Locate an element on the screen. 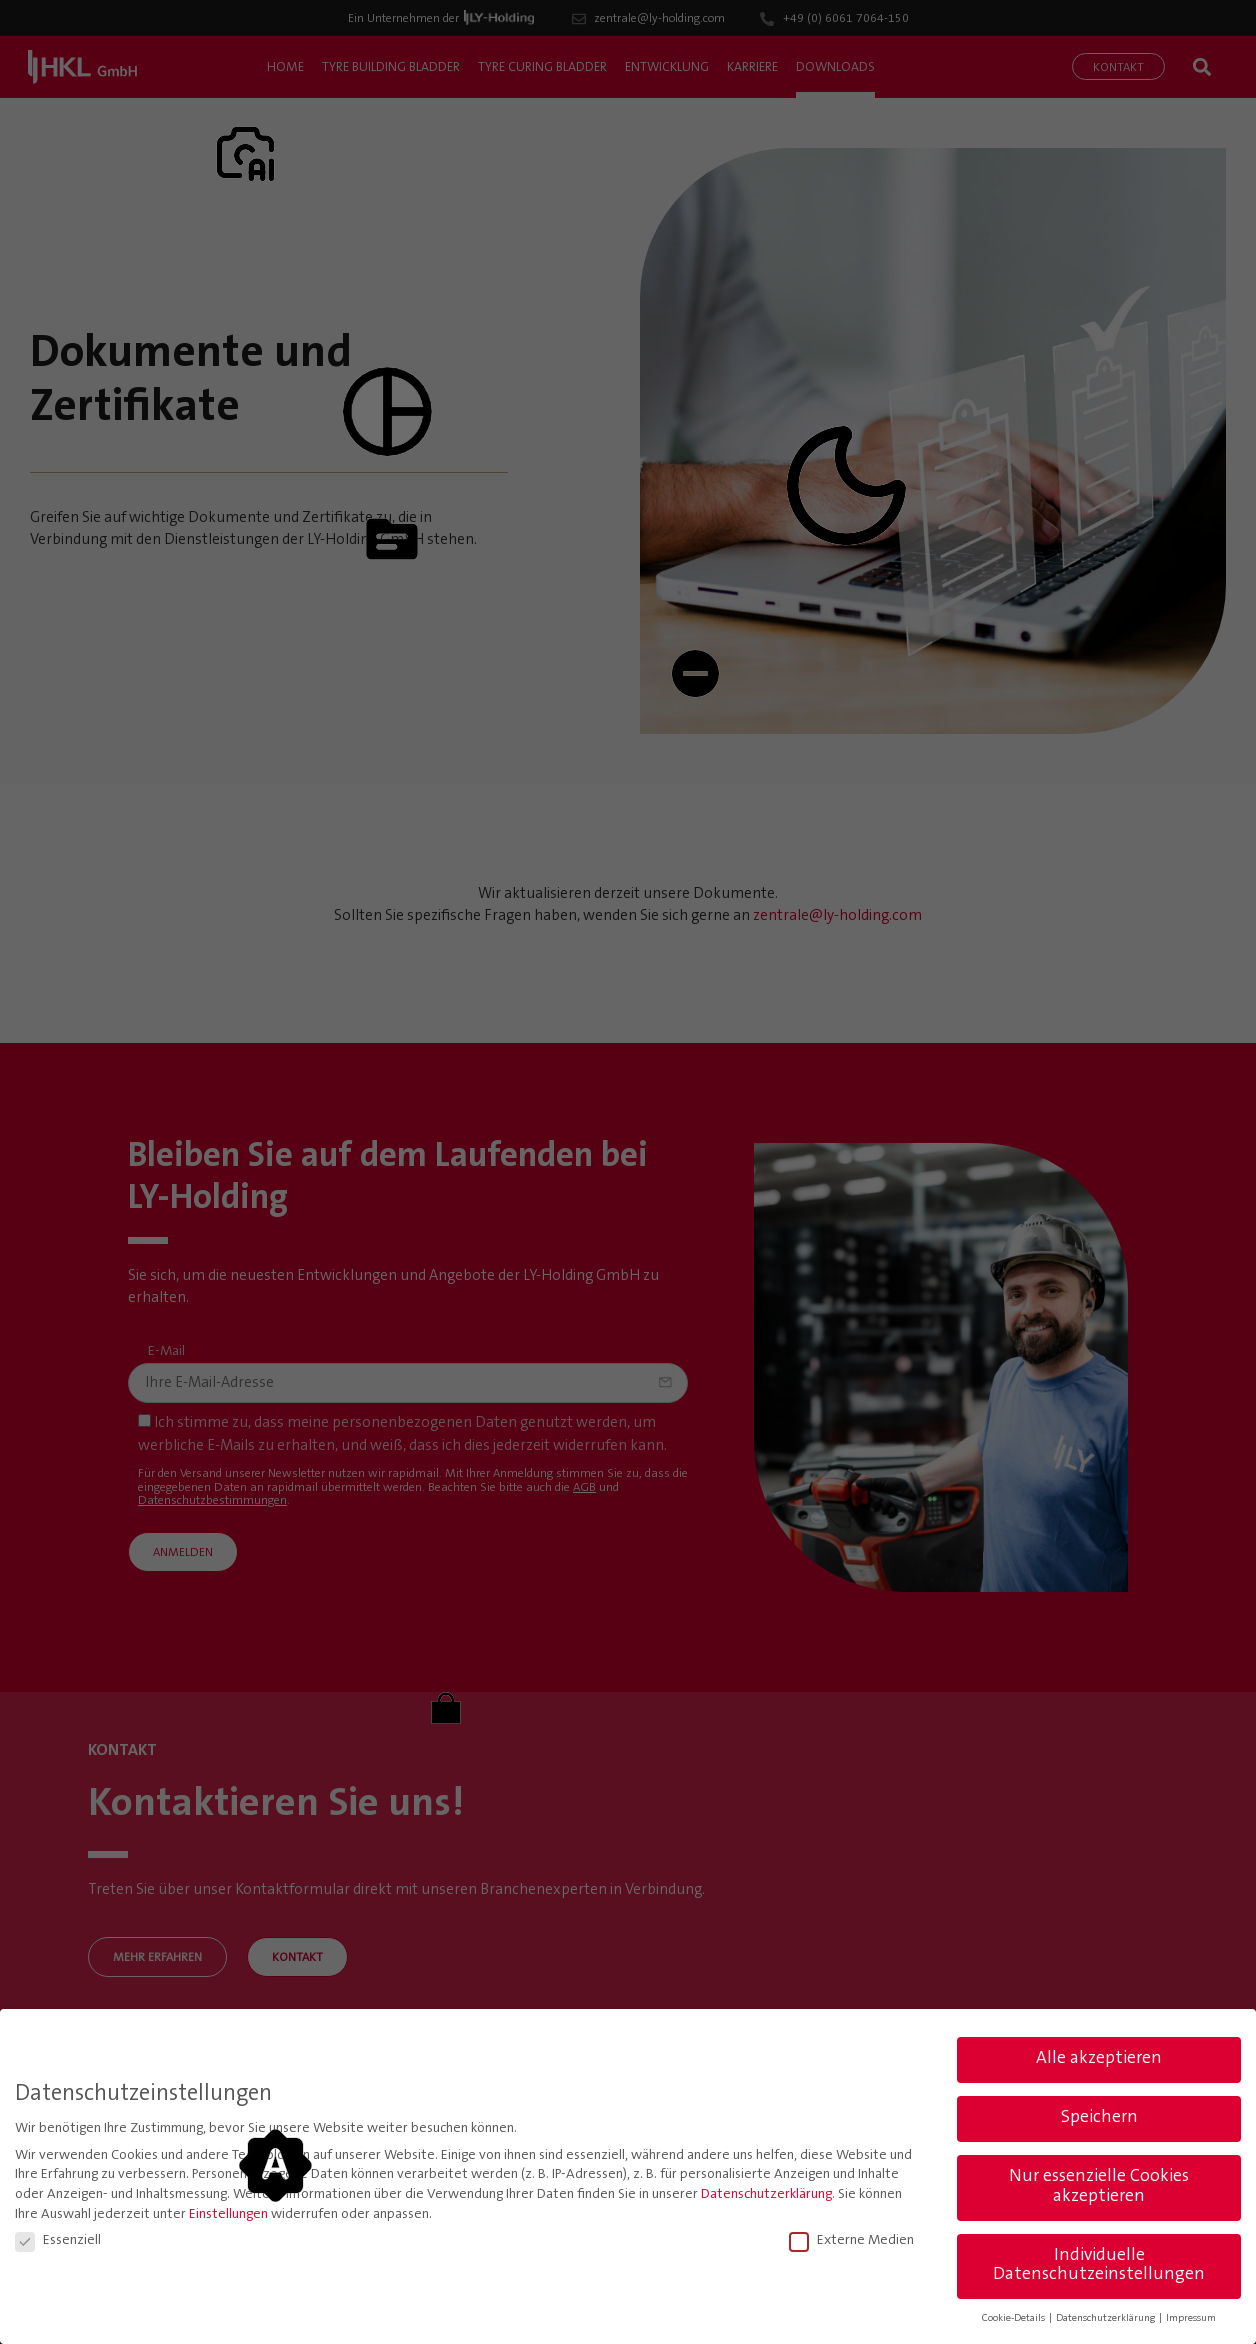 The height and width of the screenshot is (2344, 1256). enable automatic brightness adjustment is located at coordinates (275, 2165).